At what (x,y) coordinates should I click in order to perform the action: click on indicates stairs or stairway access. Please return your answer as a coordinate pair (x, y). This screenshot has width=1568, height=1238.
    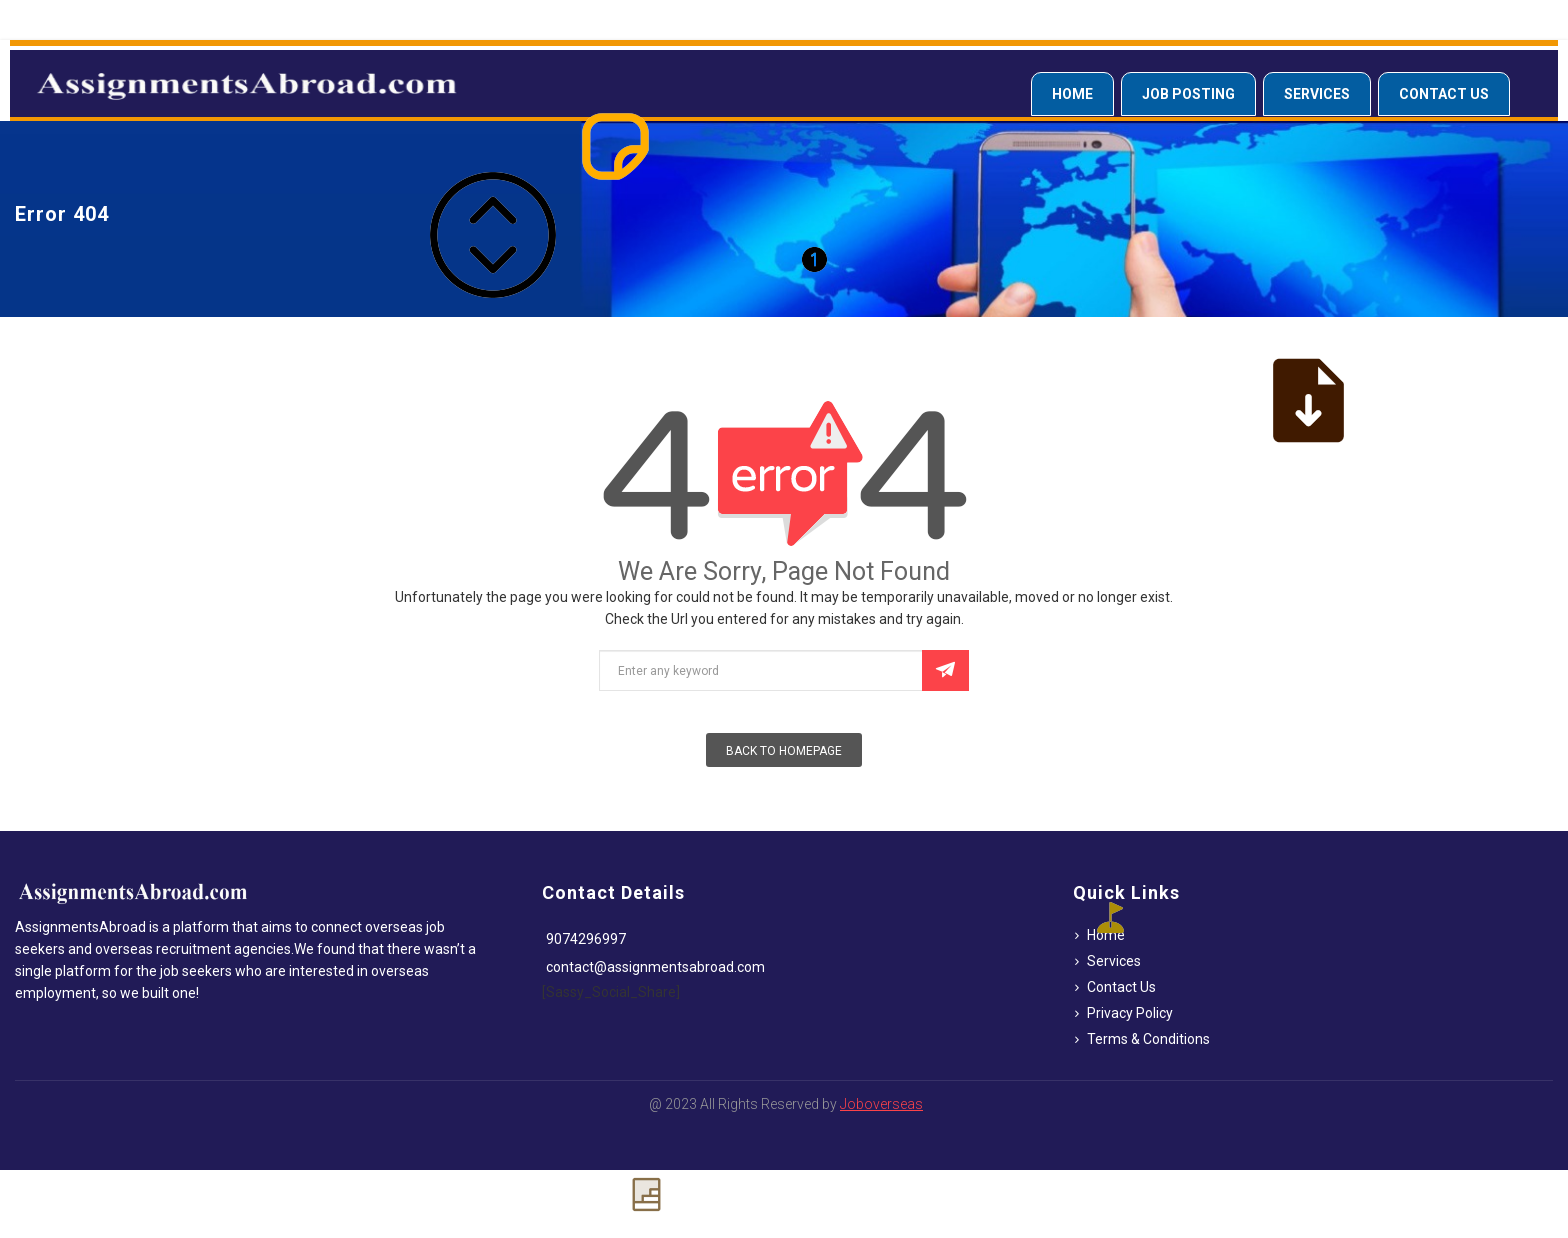
    Looking at the image, I should click on (646, 1194).